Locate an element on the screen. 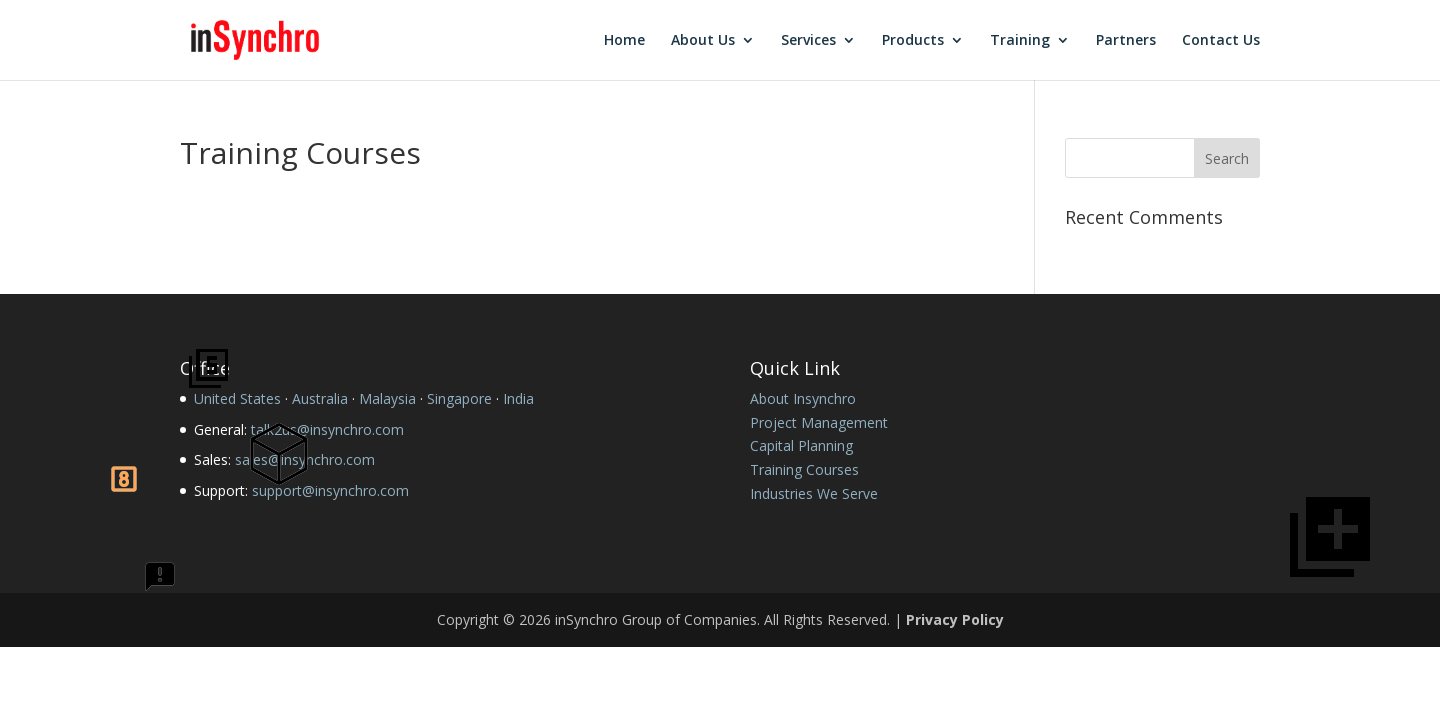 The image size is (1440, 720). select or input the number eight is located at coordinates (124, 479).